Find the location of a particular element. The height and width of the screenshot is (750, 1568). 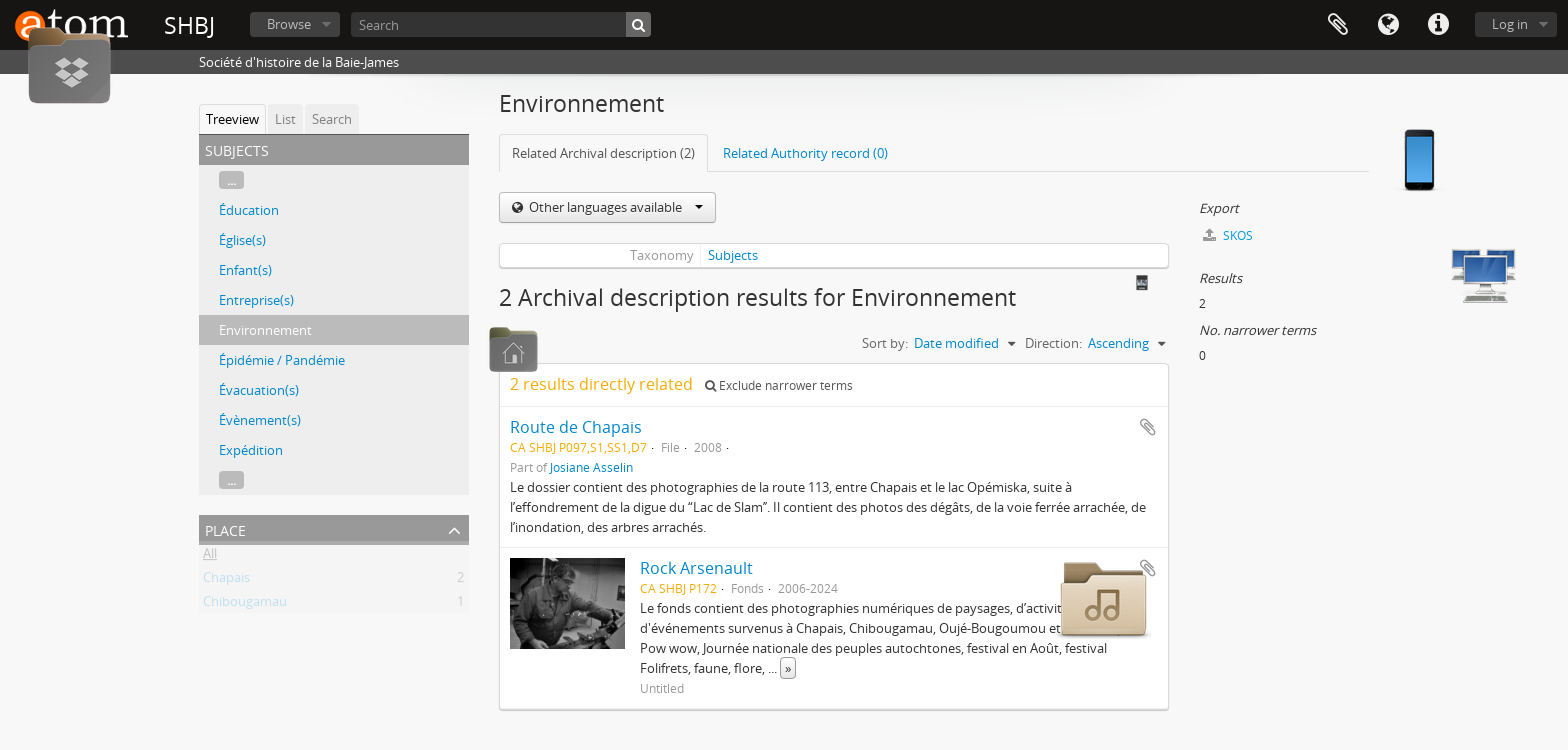

indicates a connected iPhone device is located at coordinates (1419, 160).